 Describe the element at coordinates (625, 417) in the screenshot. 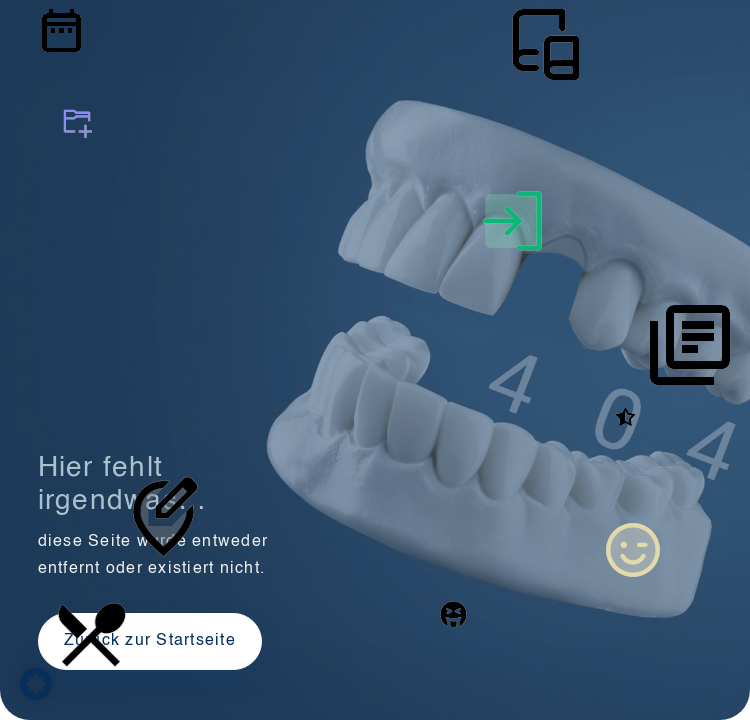

I see `indicates a partial or half-star rating` at that location.